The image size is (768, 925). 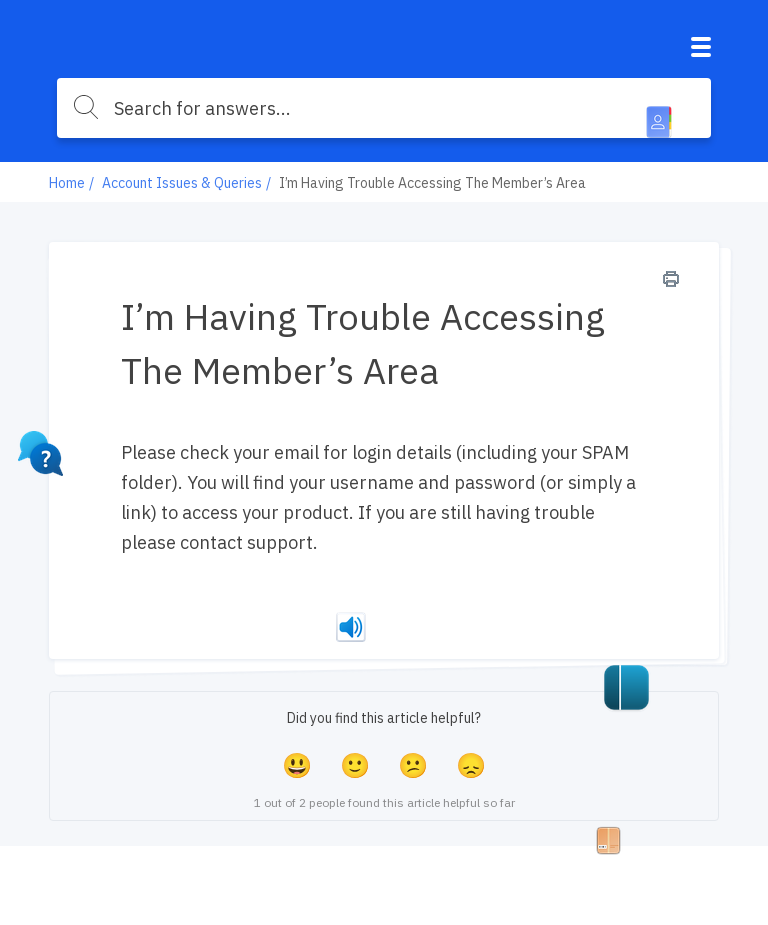 I want to click on open help and support, so click(x=40, y=453).